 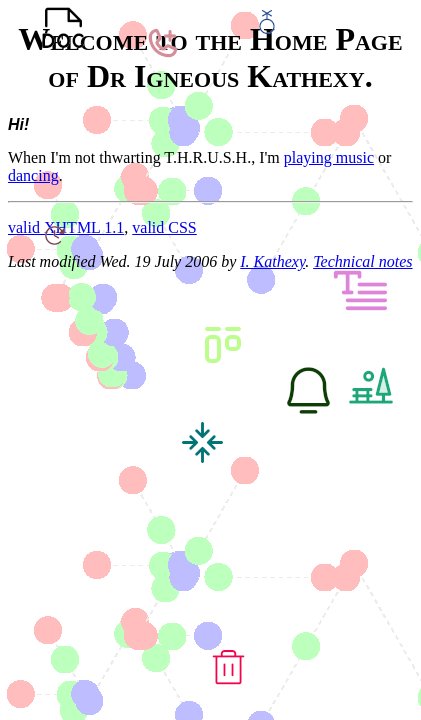 What do you see at coordinates (202, 442) in the screenshot?
I see `collapse or minimize content from all sides` at bounding box center [202, 442].